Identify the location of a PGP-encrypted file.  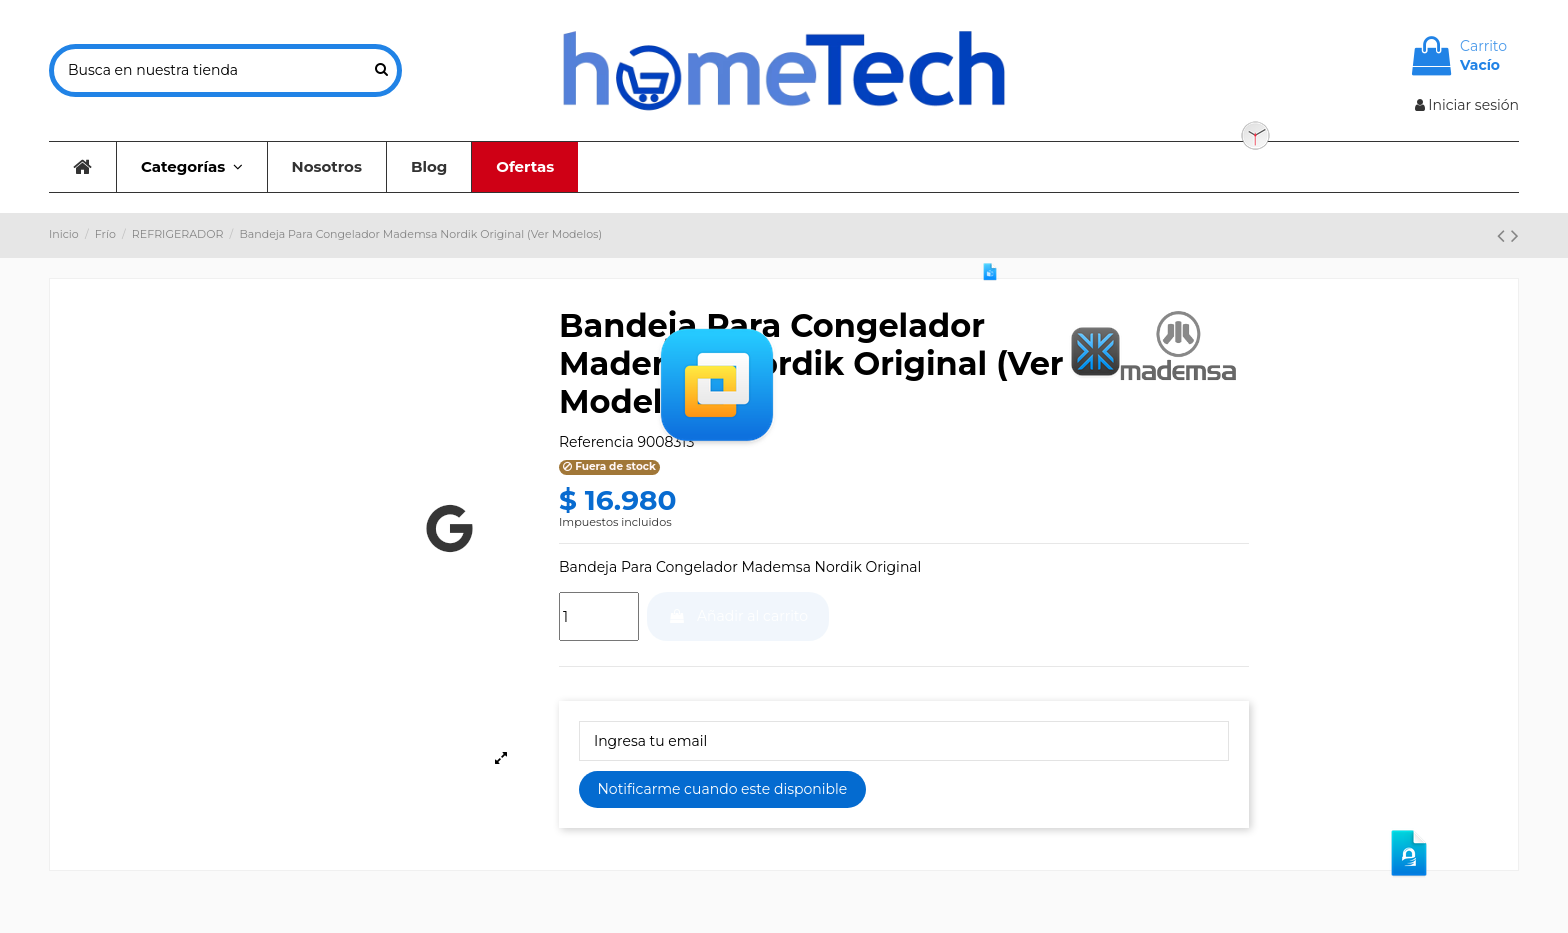
(1409, 853).